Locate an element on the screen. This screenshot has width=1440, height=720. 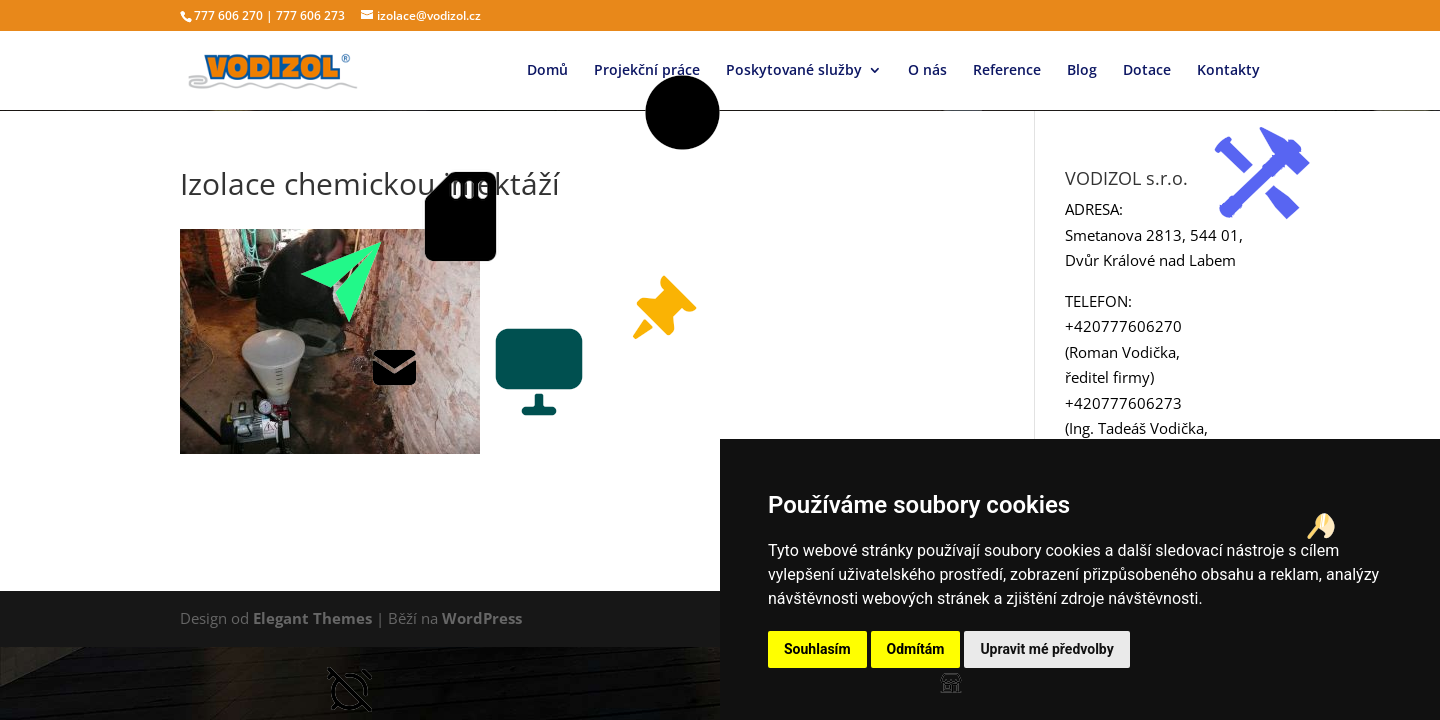
open your inbox or messages is located at coordinates (394, 367).